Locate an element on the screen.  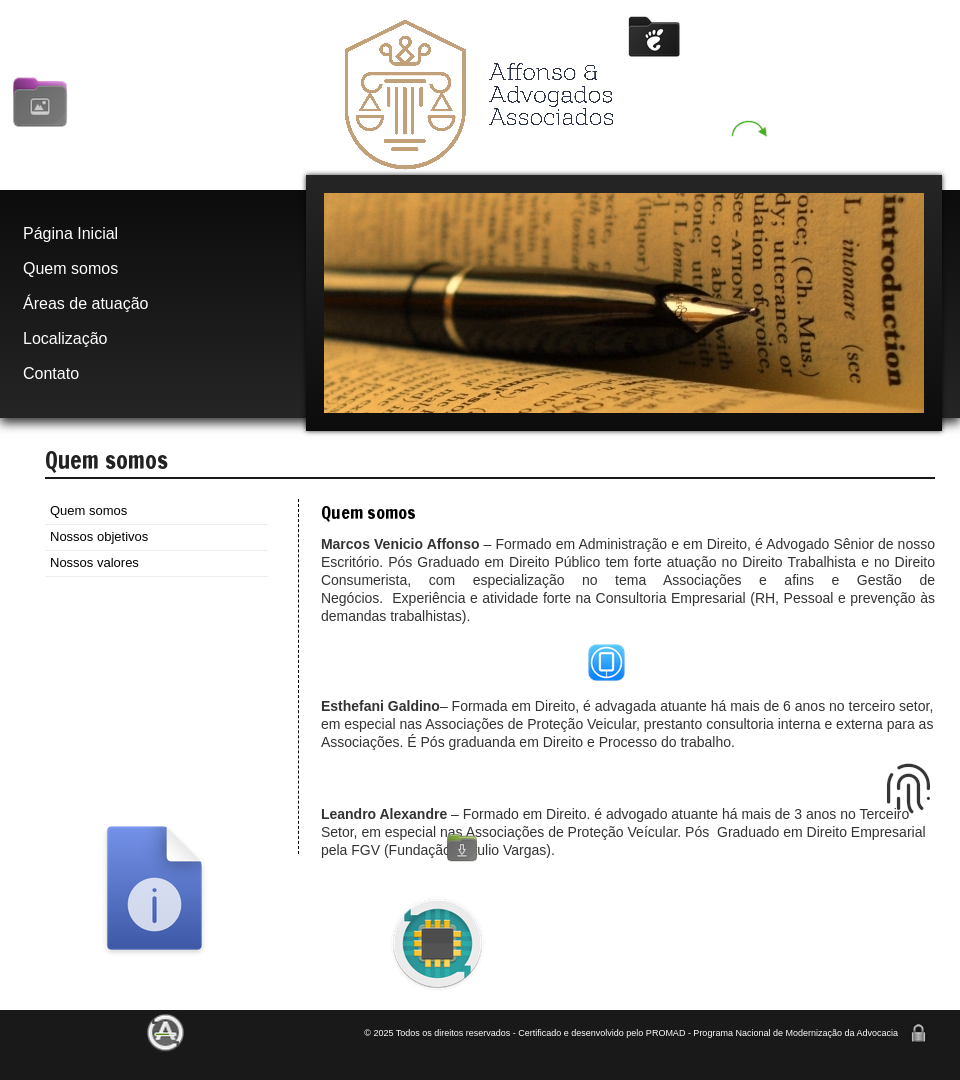
view file details or properties is located at coordinates (154, 890).